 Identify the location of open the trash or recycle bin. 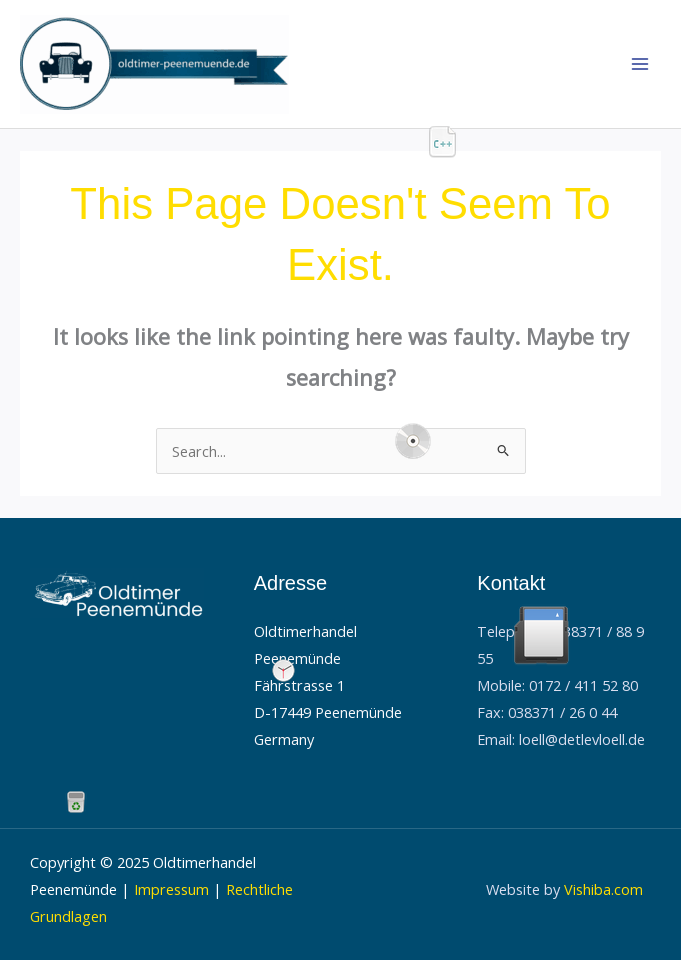
(76, 802).